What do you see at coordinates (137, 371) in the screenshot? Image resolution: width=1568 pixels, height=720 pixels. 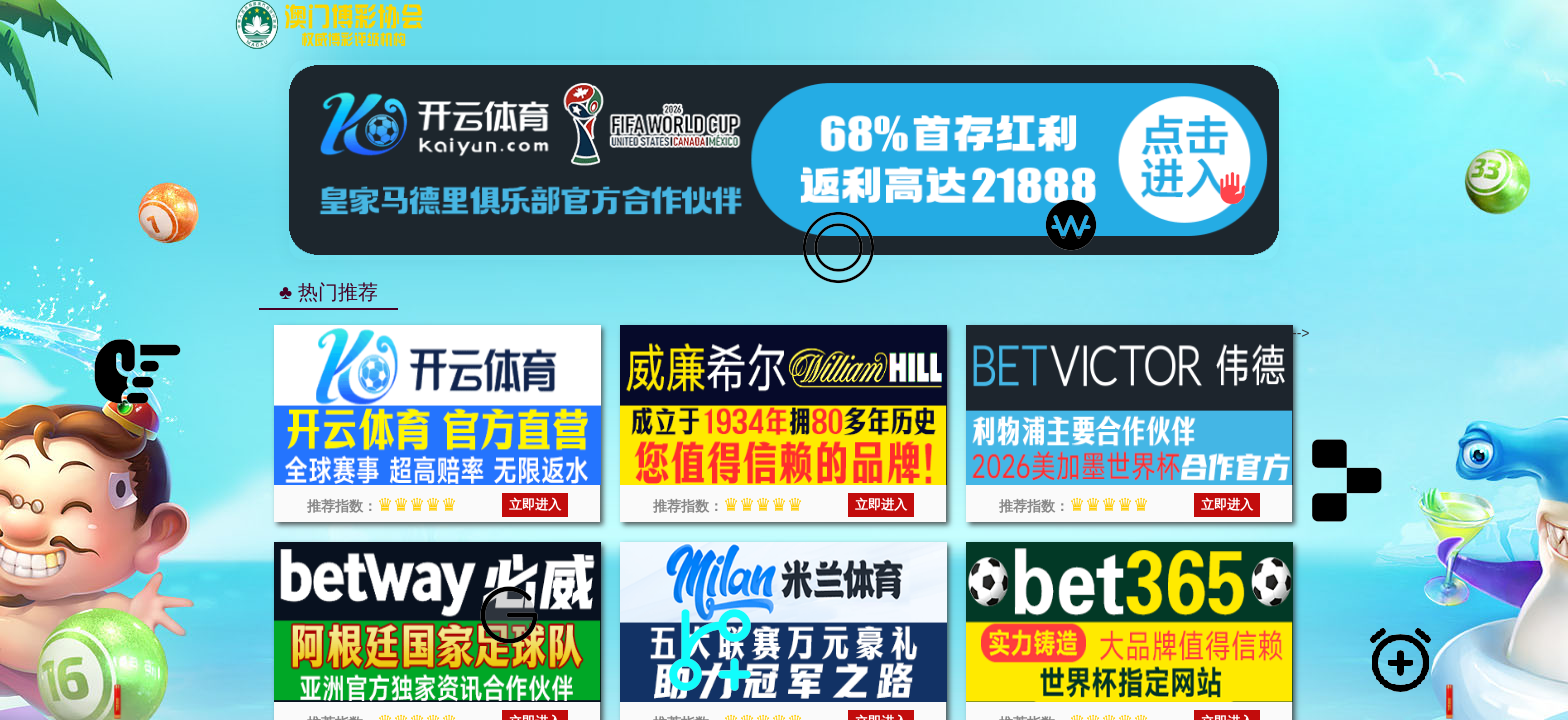 I see `indicates next step or continue forward` at bounding box center [137, 371].